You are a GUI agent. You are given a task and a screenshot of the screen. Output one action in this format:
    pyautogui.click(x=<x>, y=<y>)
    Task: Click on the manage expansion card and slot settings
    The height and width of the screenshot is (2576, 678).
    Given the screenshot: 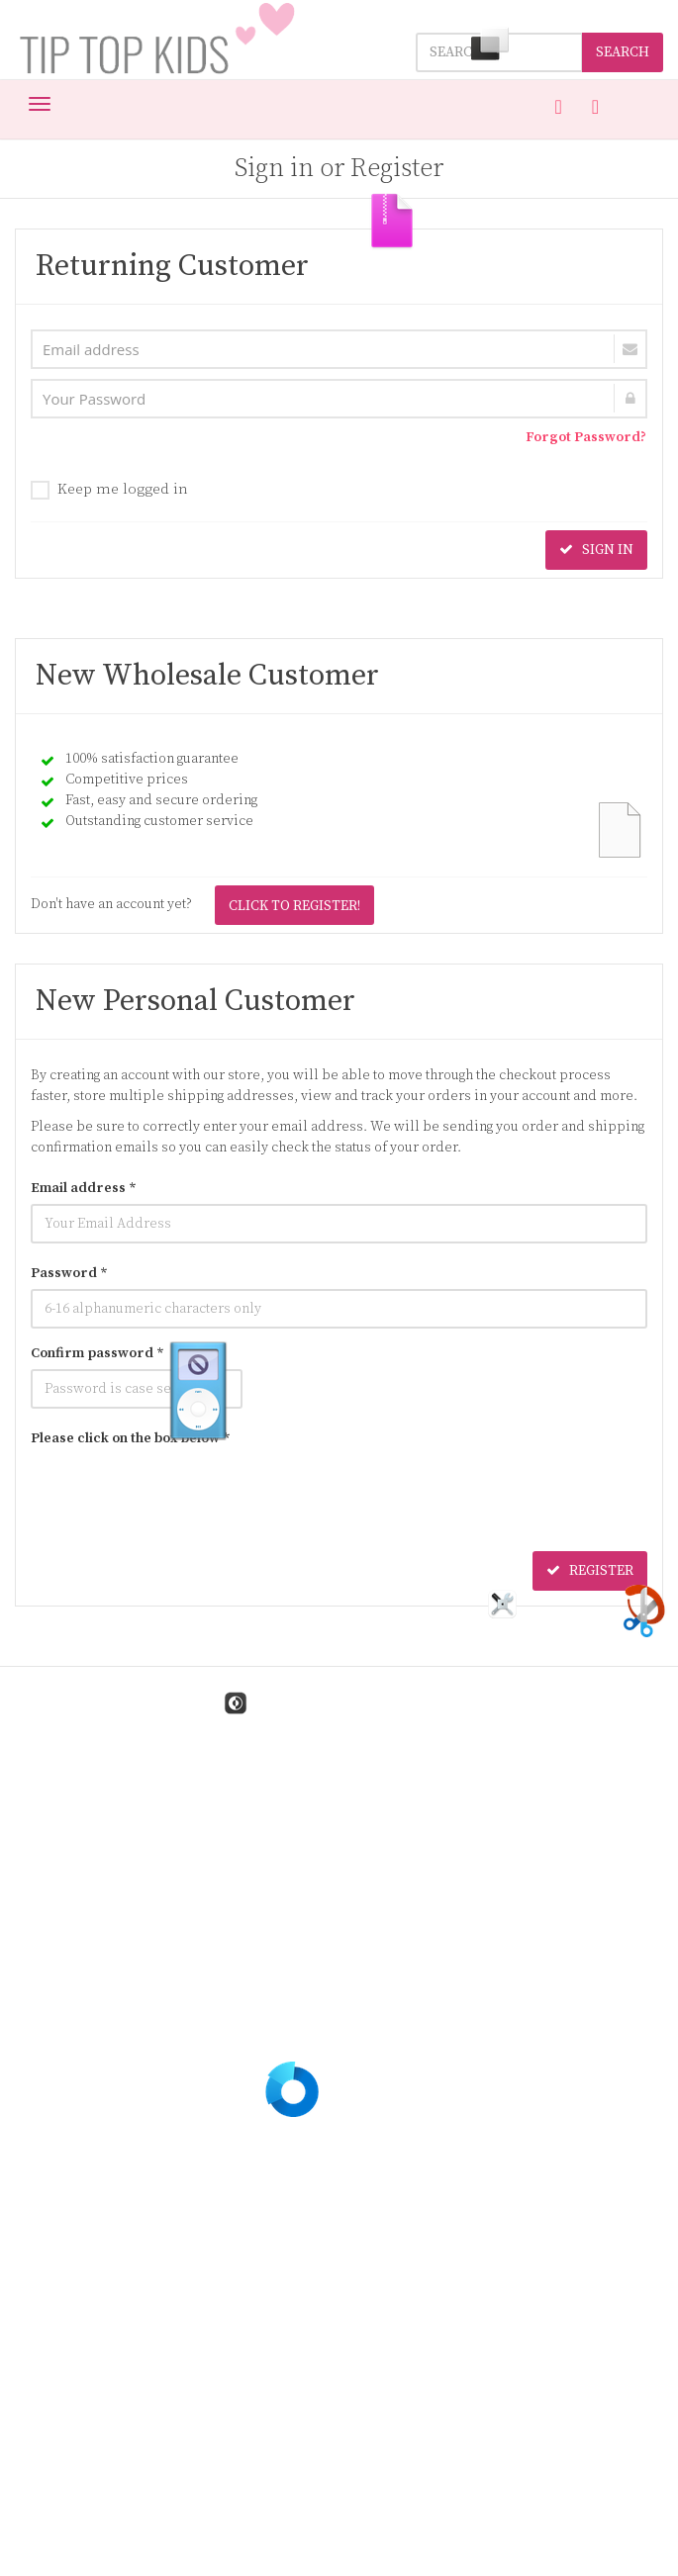 What is the action you would take?
    pyautogui.click(x=502, y=1604)
    